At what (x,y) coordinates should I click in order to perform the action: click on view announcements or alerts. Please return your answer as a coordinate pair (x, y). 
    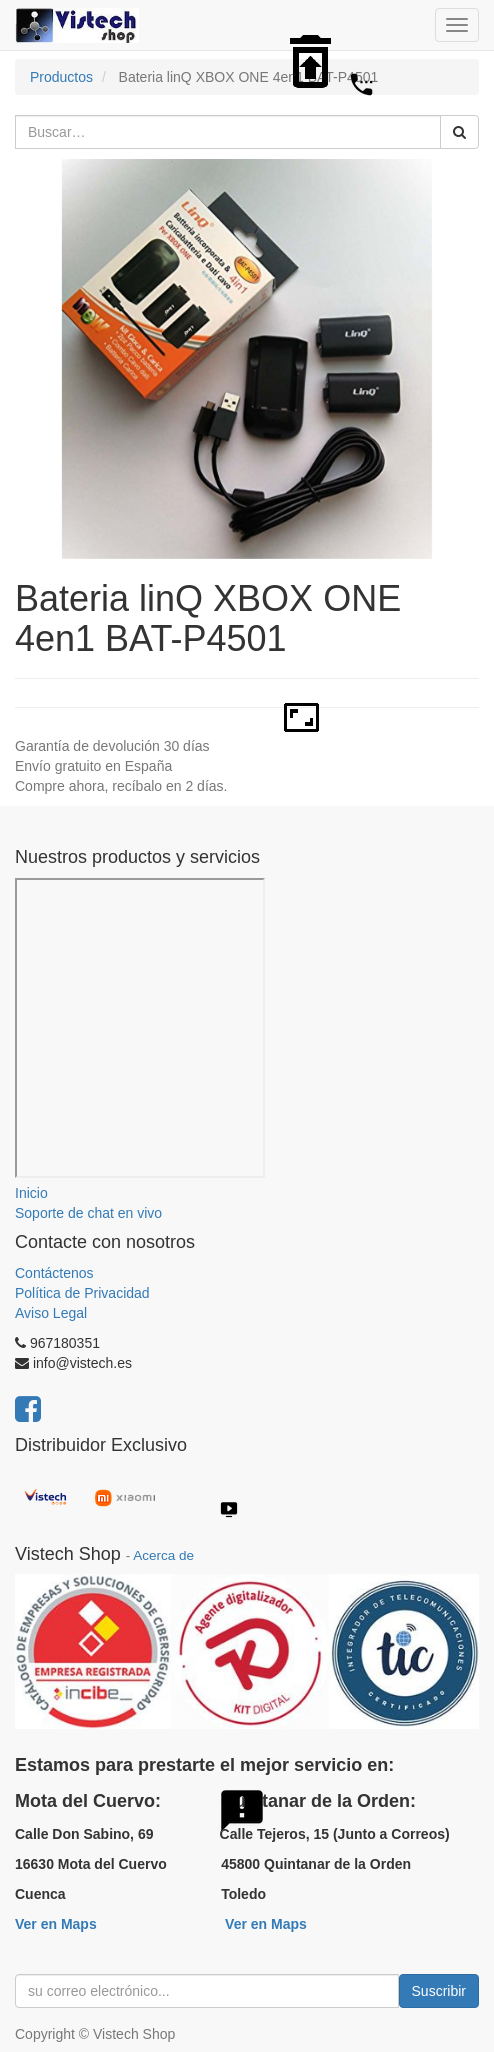
    Looking at the image, I should click on (242, 1811).